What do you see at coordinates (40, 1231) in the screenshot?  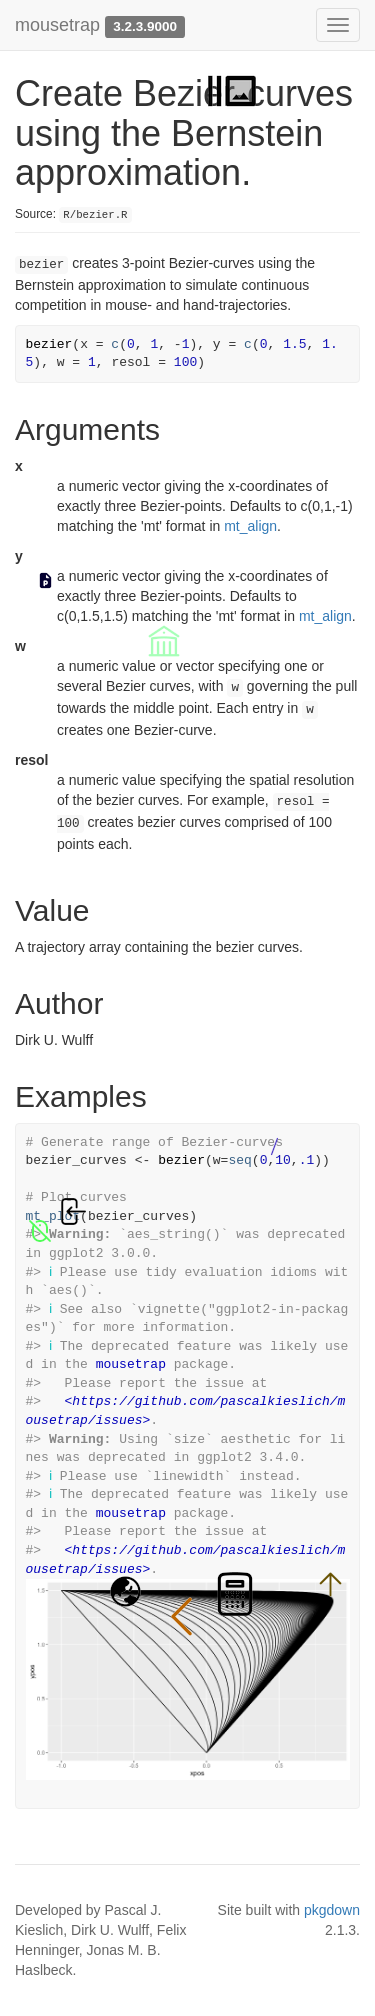 I see `mouse input disabled` at bounding box center [40, 1231].